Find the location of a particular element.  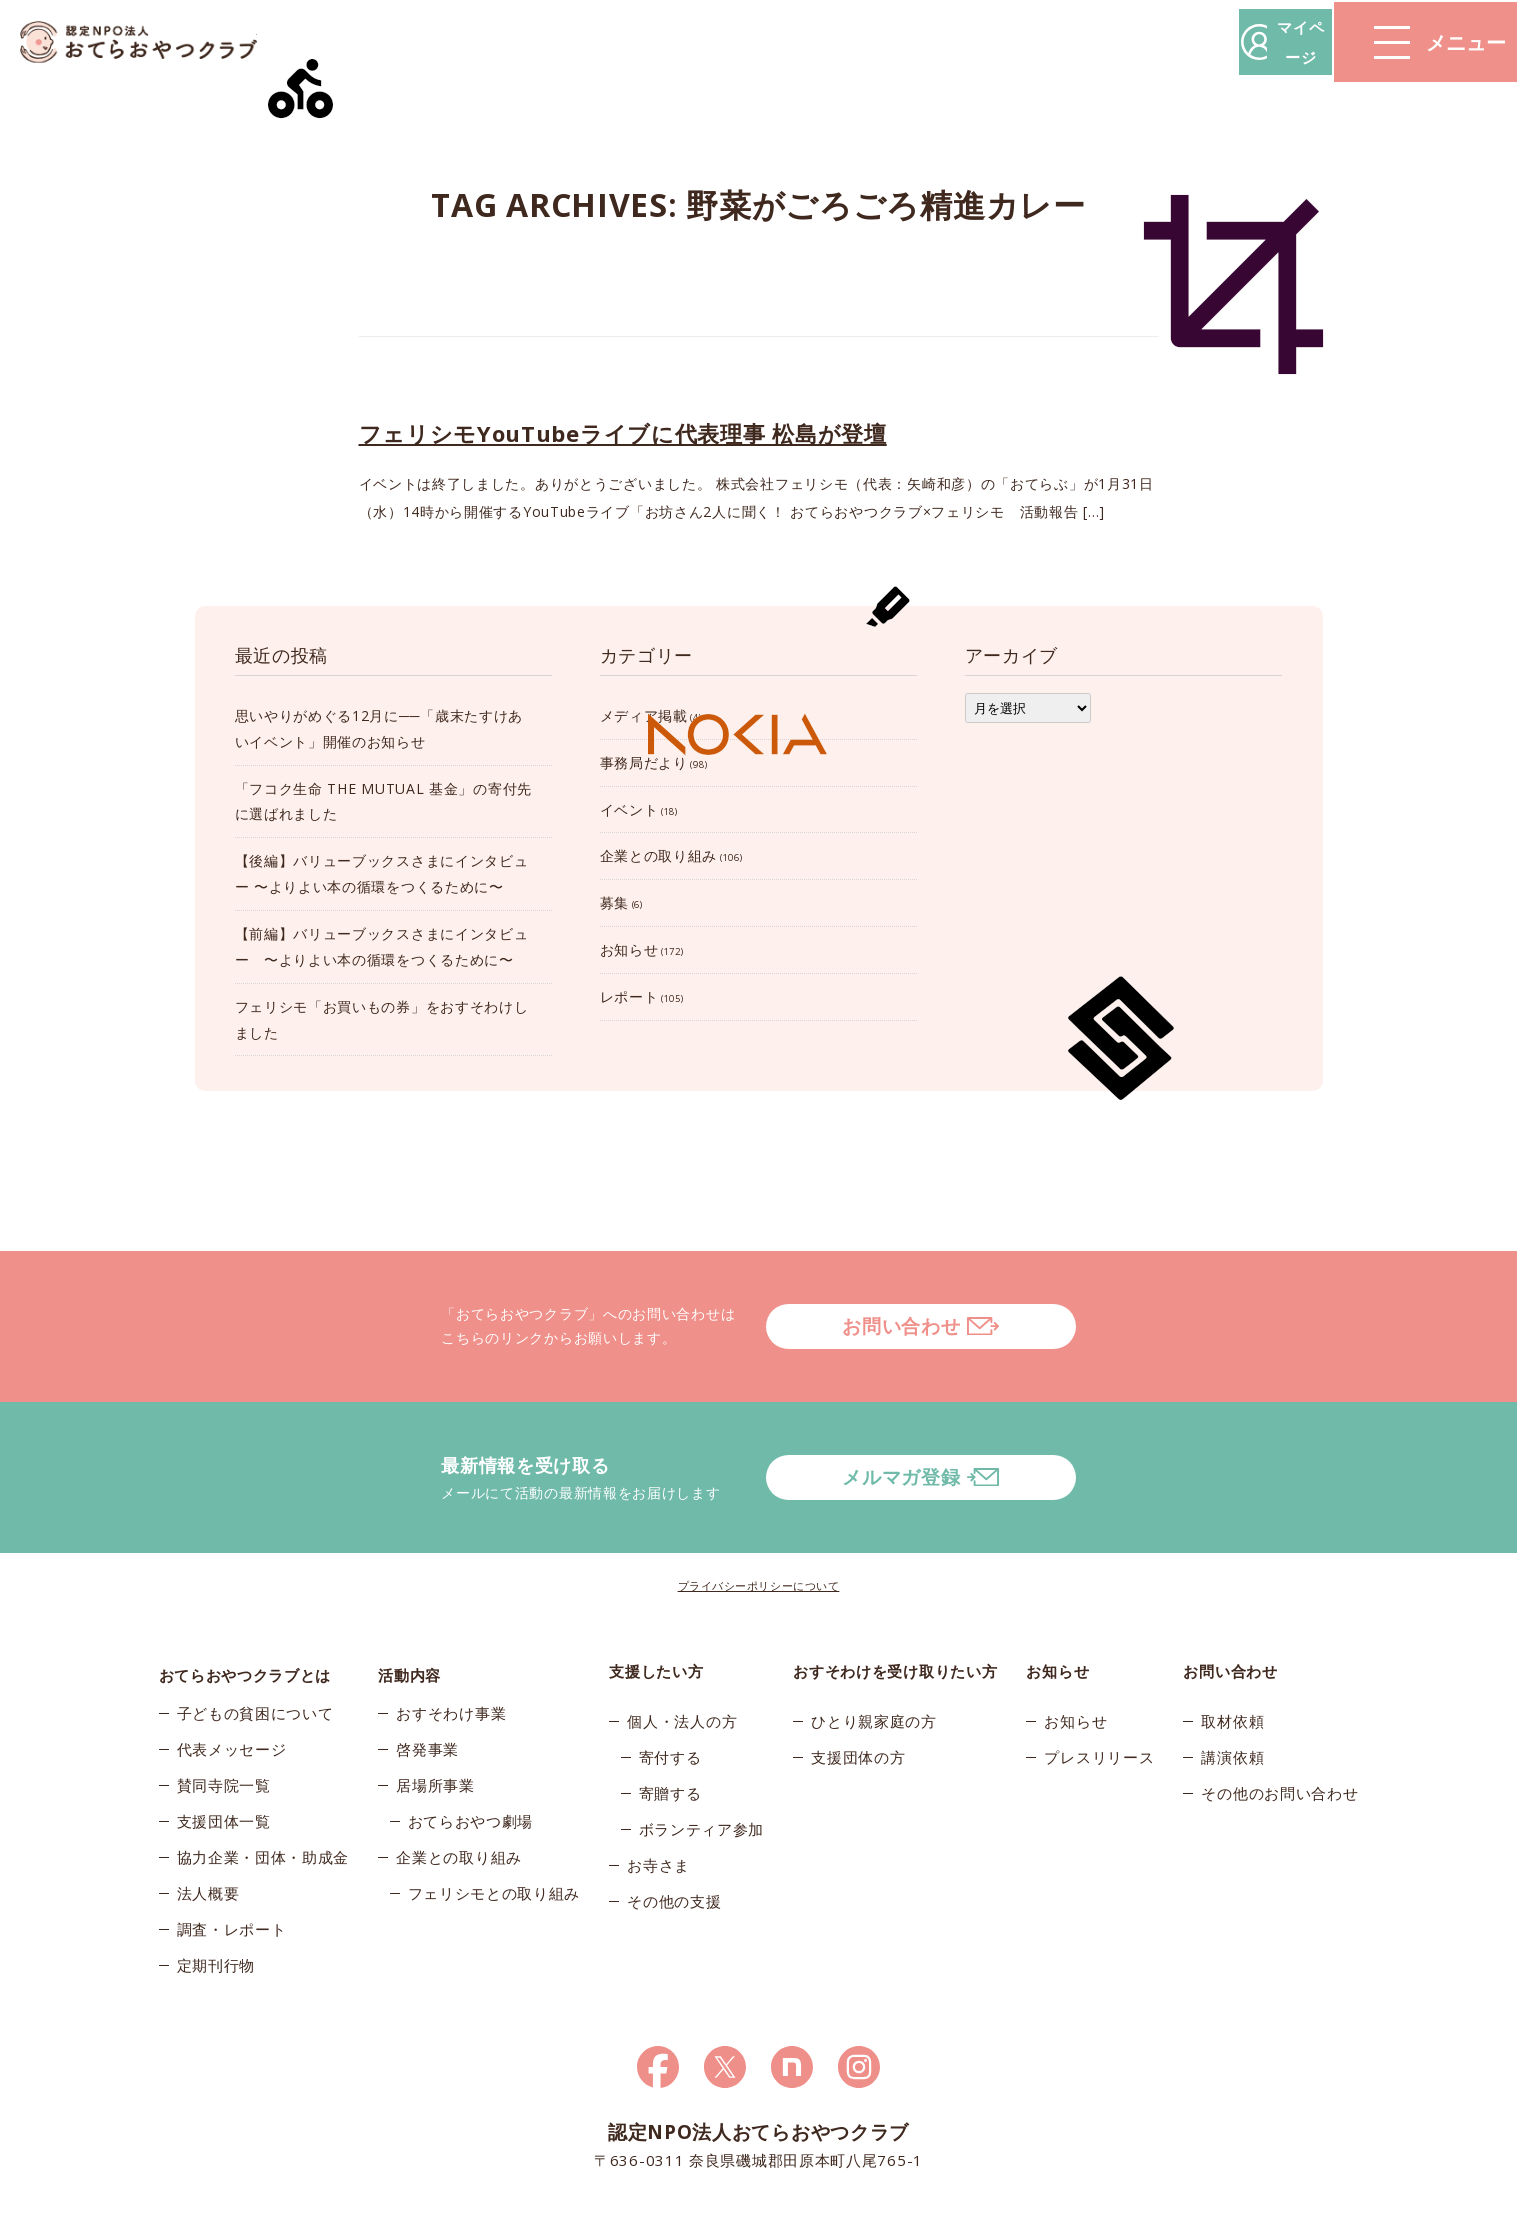

highlight or mark up text is located at coordinates (888, 607).